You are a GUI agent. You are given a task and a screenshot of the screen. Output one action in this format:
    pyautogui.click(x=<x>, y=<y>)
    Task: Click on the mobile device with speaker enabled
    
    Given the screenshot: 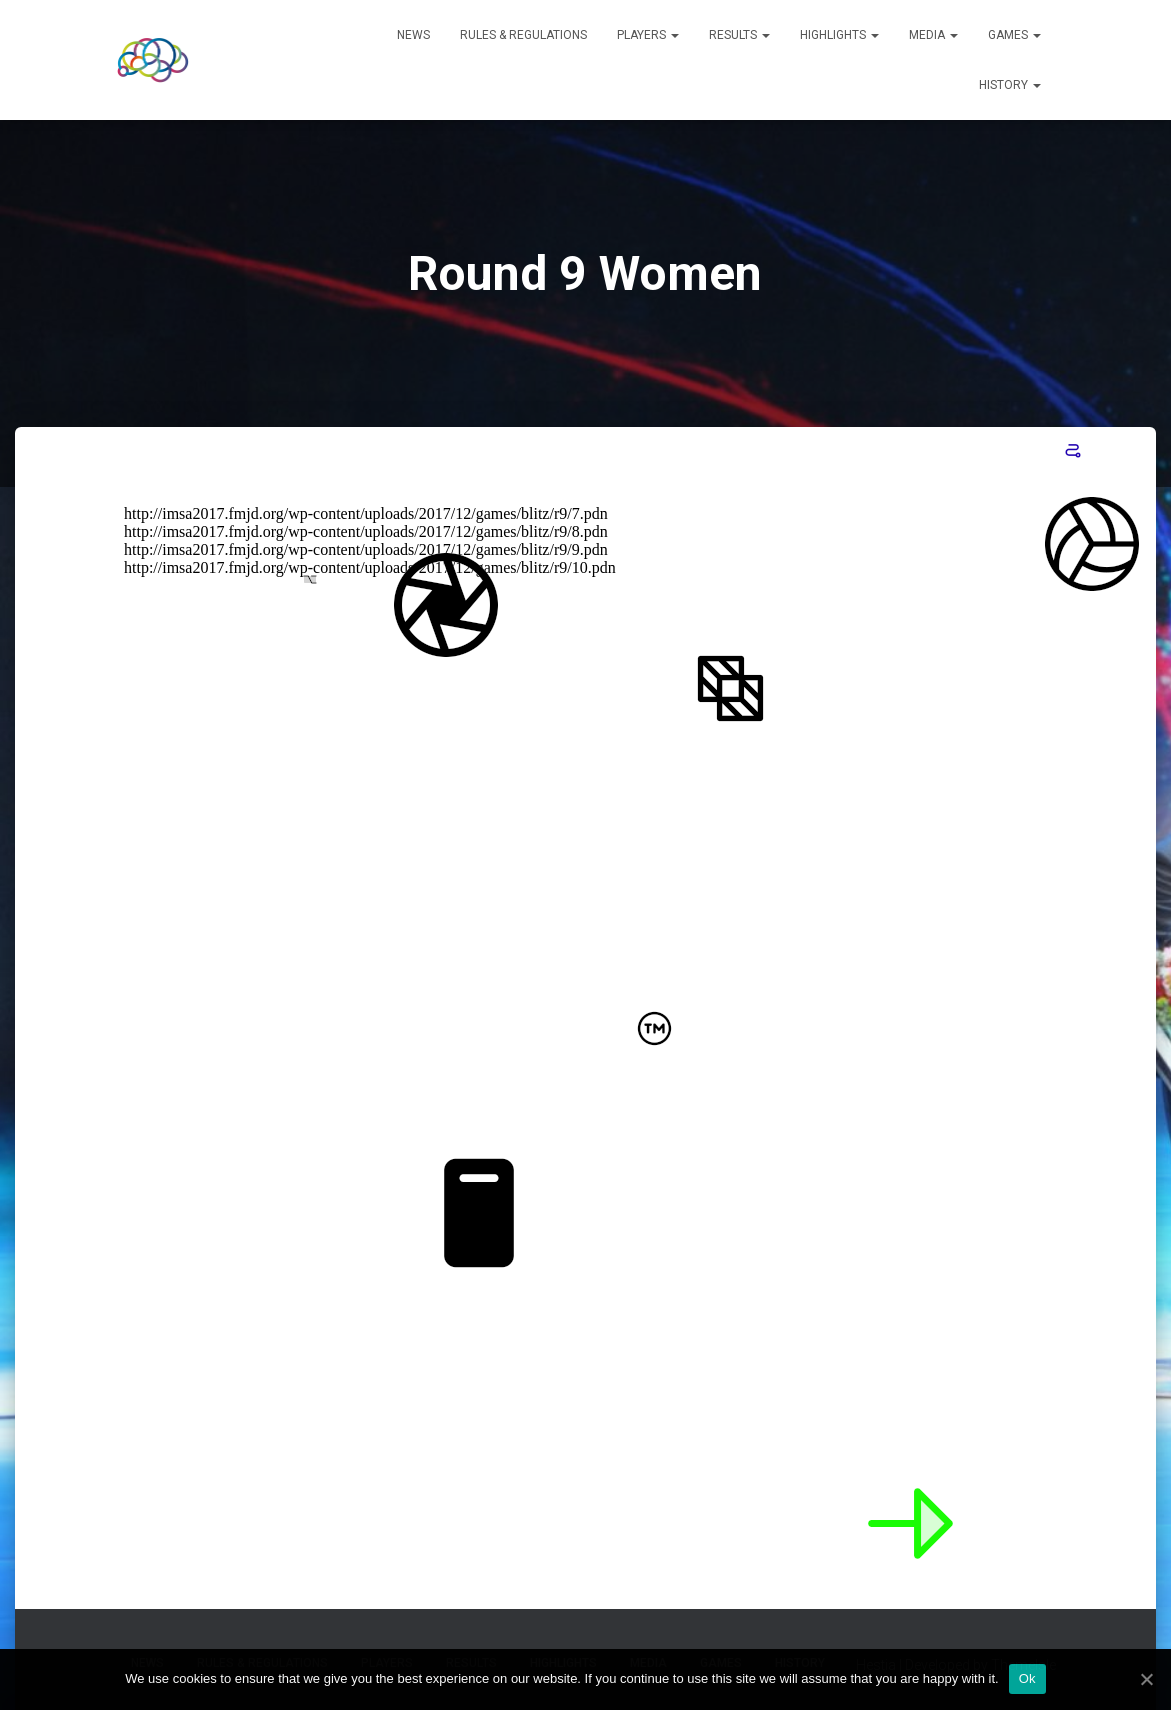 What is the action you would take?
    pyautogui.click(x=479, y=1213)
    